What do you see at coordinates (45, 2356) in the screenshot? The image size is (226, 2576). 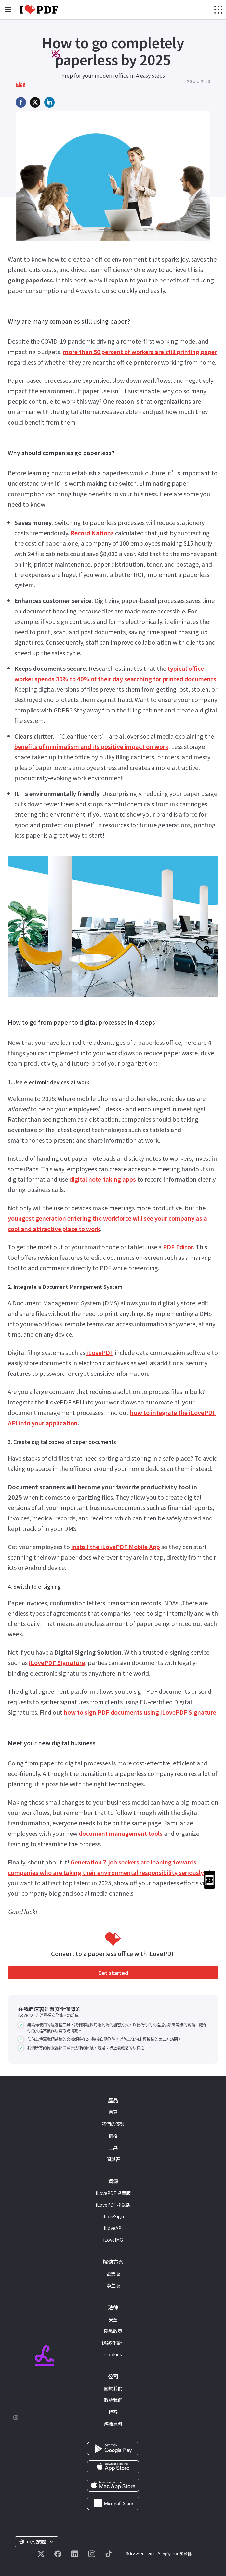 I see `add your signature to a document` at bounding box center [45, 2356].